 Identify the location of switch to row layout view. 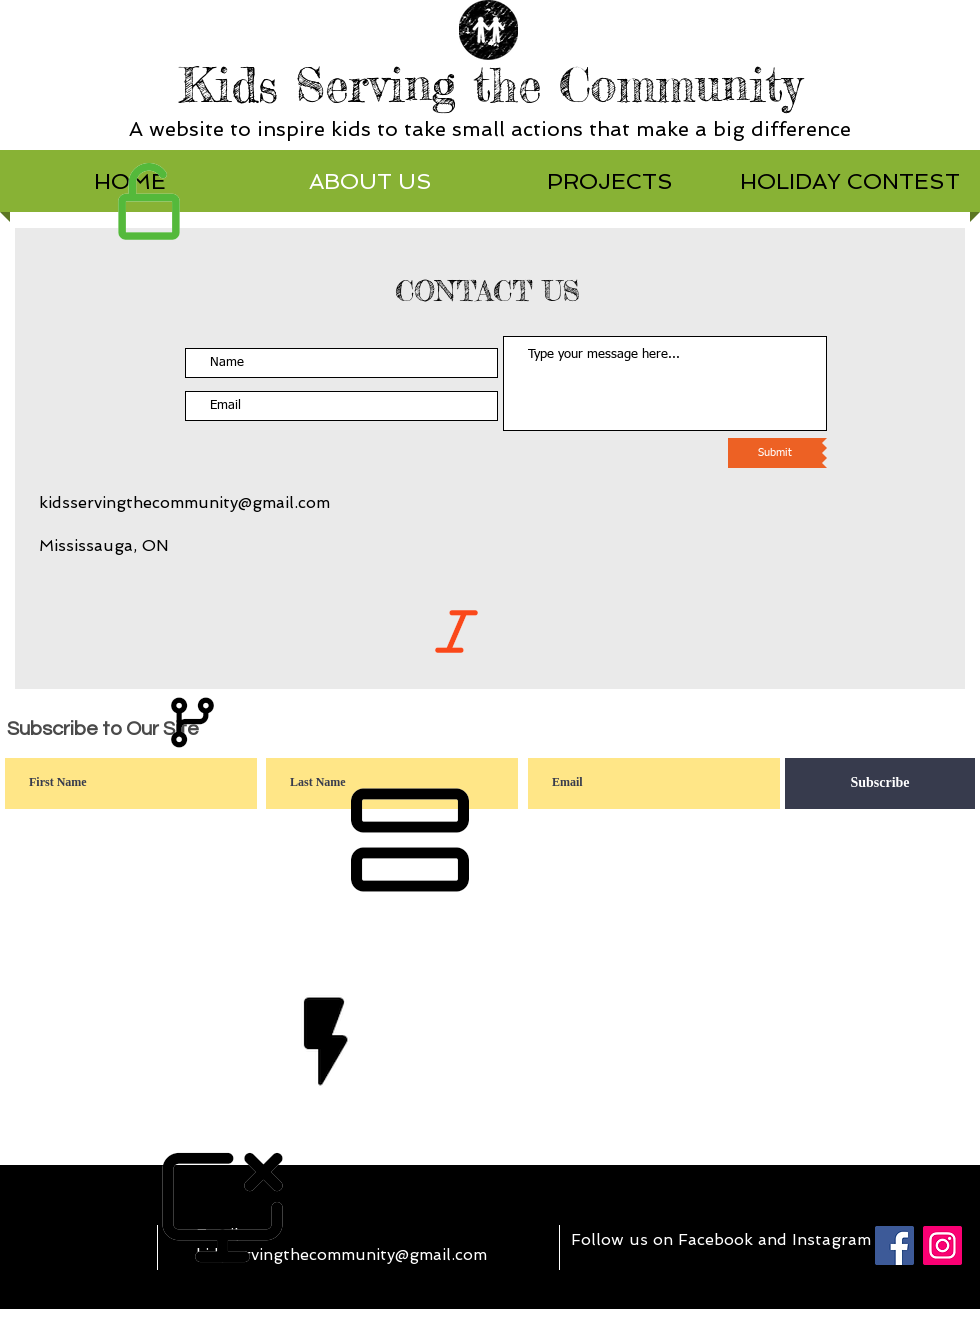
(410, 840).